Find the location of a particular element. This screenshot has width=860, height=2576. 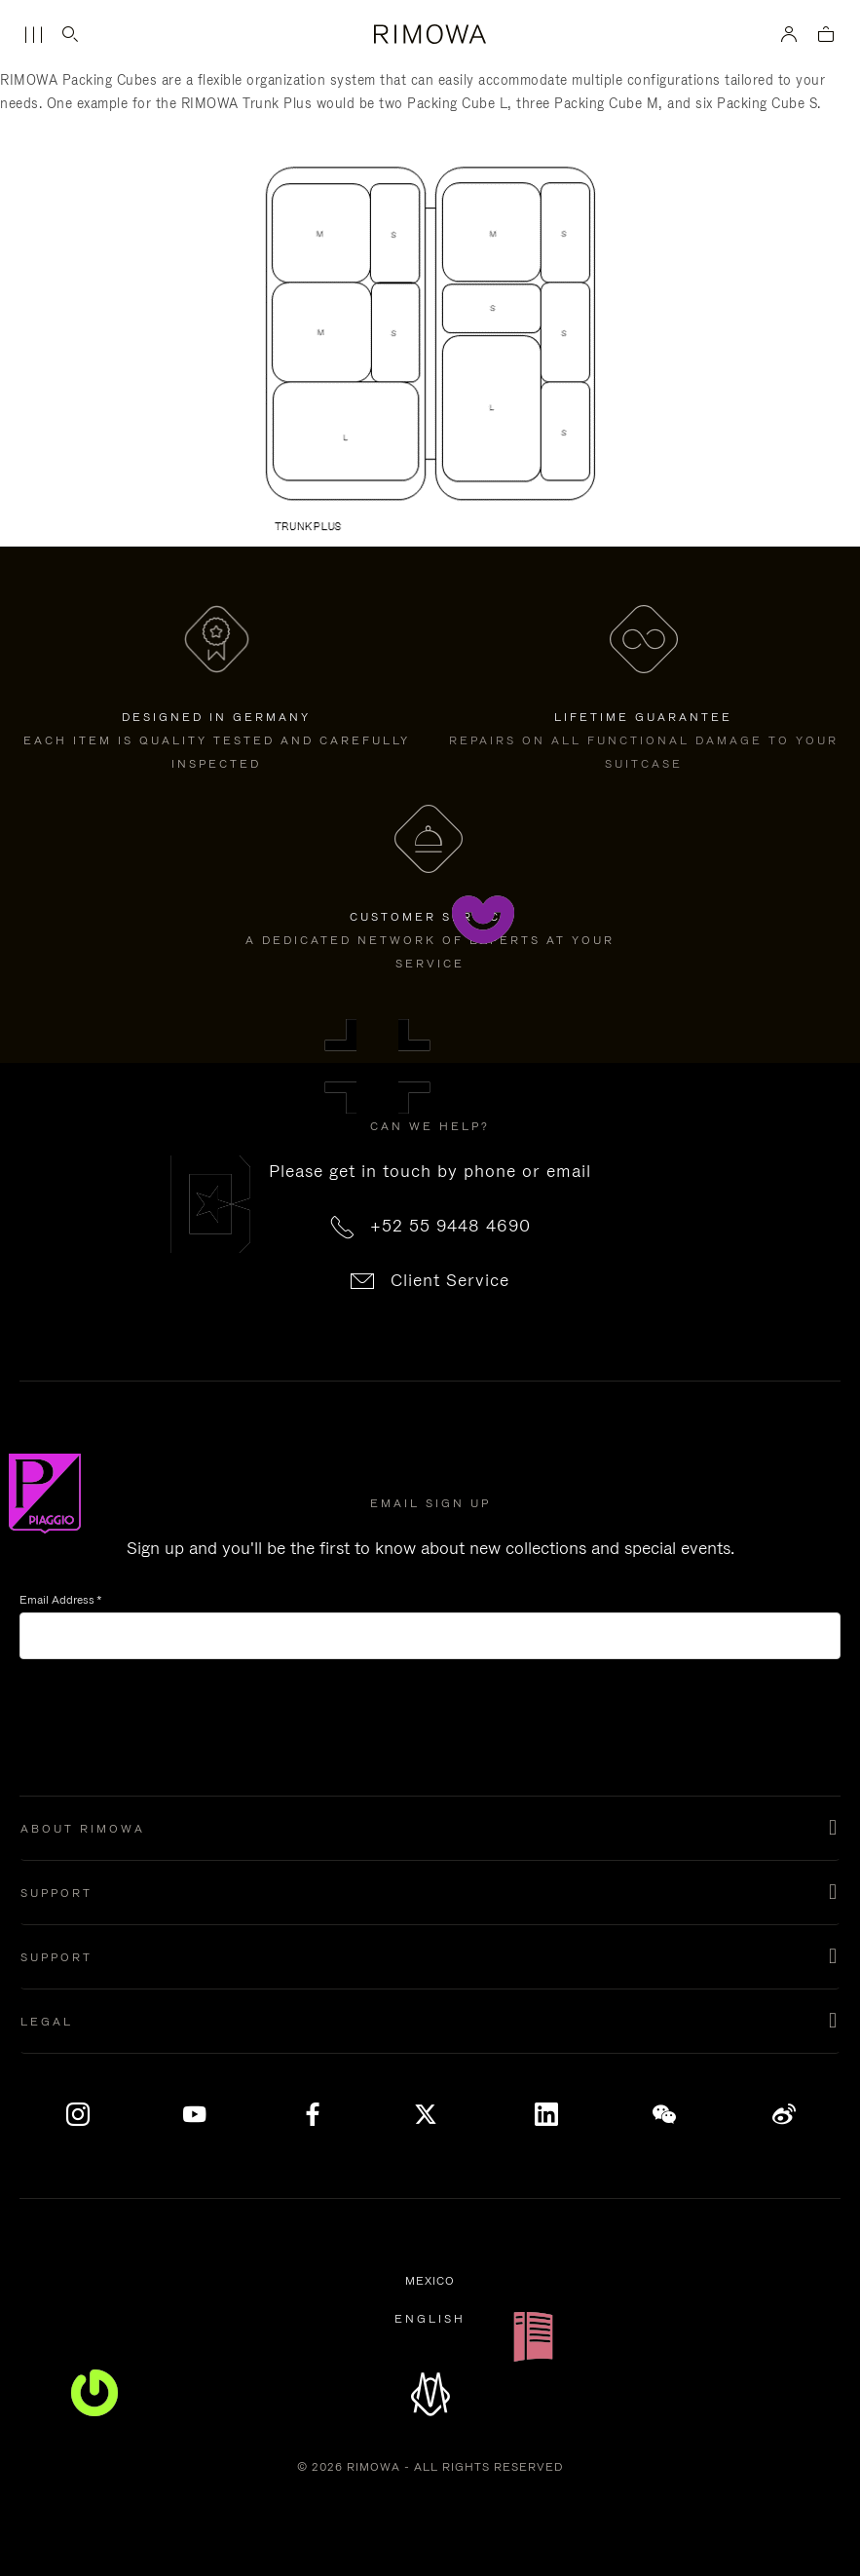

open beatstars music marketplace is located at coordinates (210, 1204).